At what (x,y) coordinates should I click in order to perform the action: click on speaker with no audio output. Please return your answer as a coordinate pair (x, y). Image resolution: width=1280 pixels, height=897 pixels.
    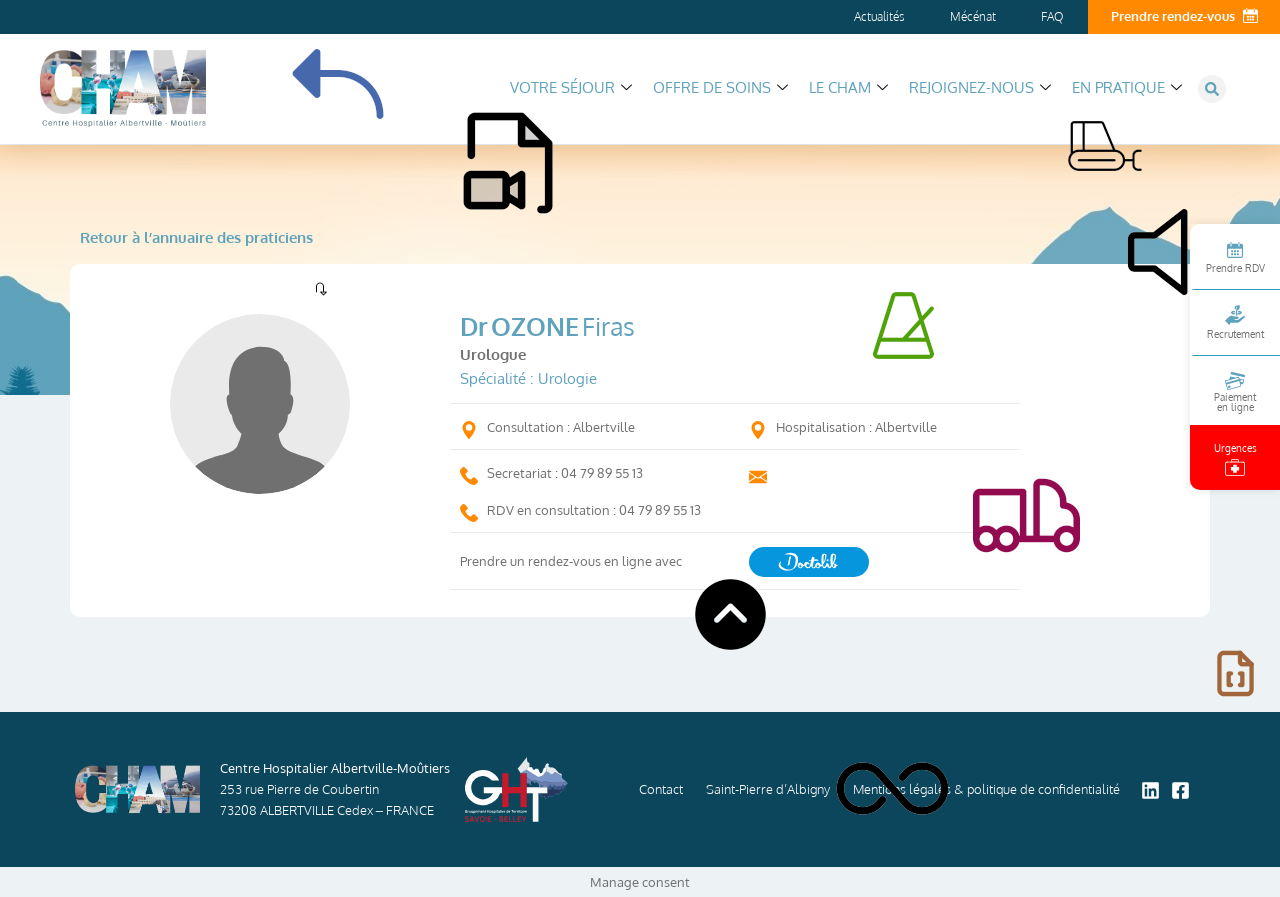
    Looking at the image, I should click on (1171, 252).